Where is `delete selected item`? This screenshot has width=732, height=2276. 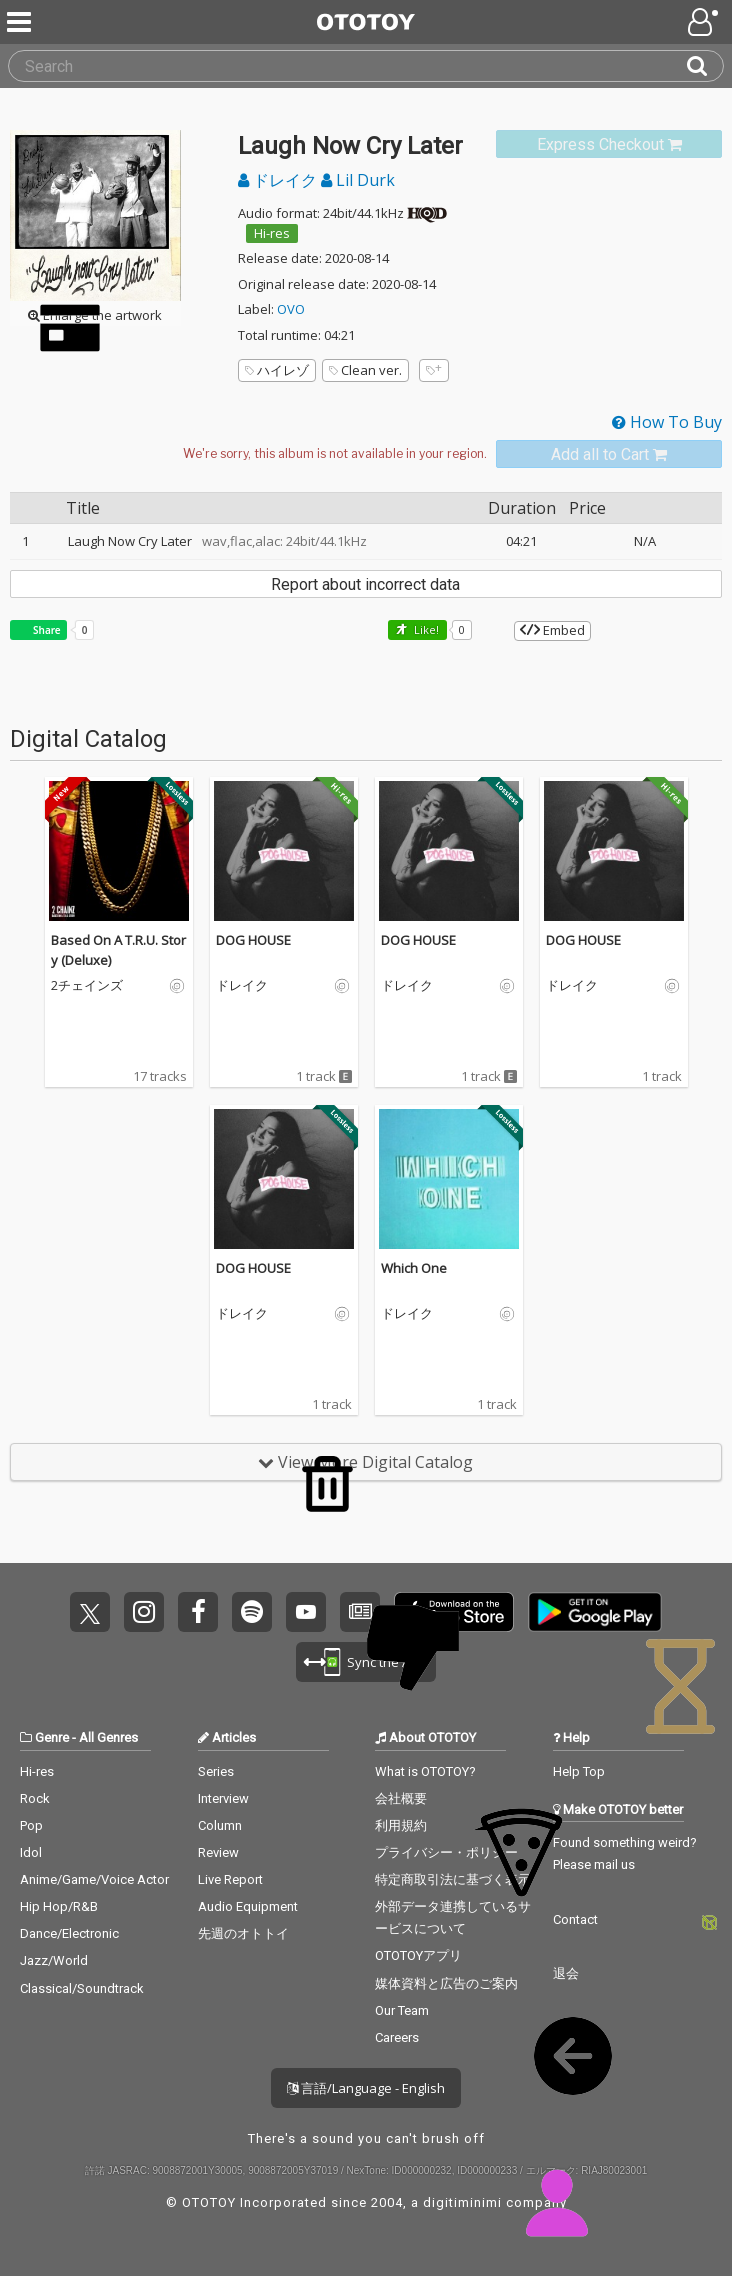
delete selected item is located at coordinates (327, 1486).